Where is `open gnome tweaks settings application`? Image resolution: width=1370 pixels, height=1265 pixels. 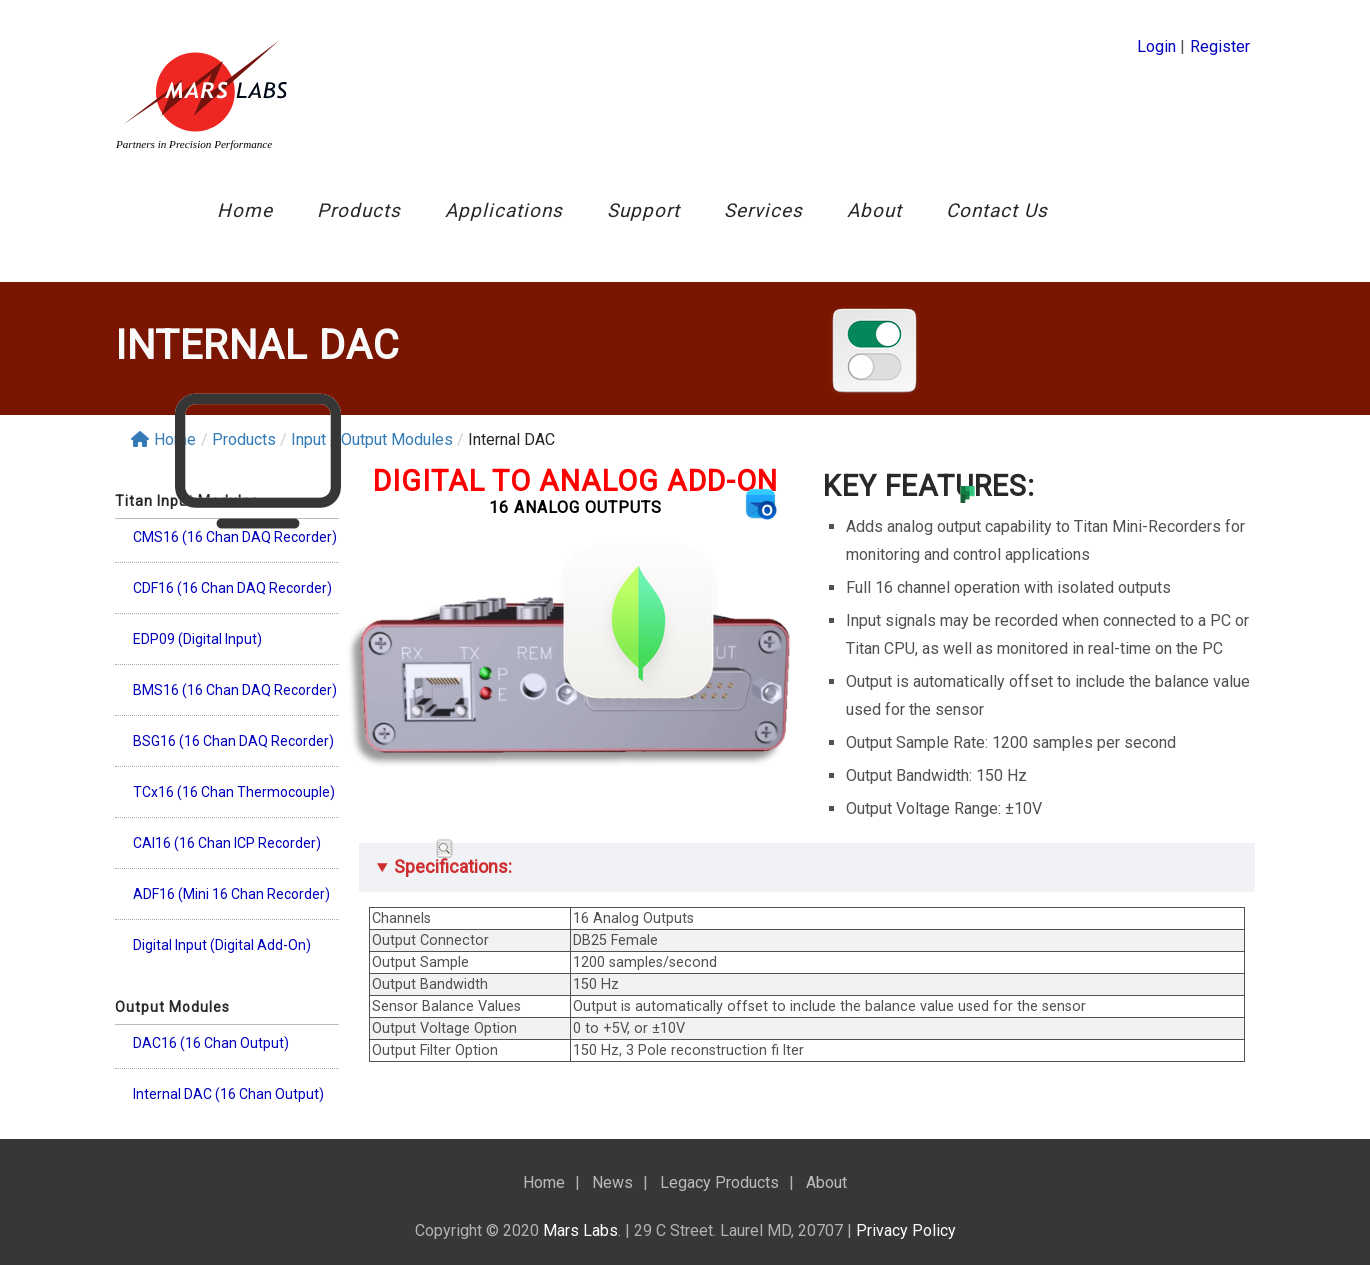 open gnome tweaks settings application is located at coordinates (874, 350).